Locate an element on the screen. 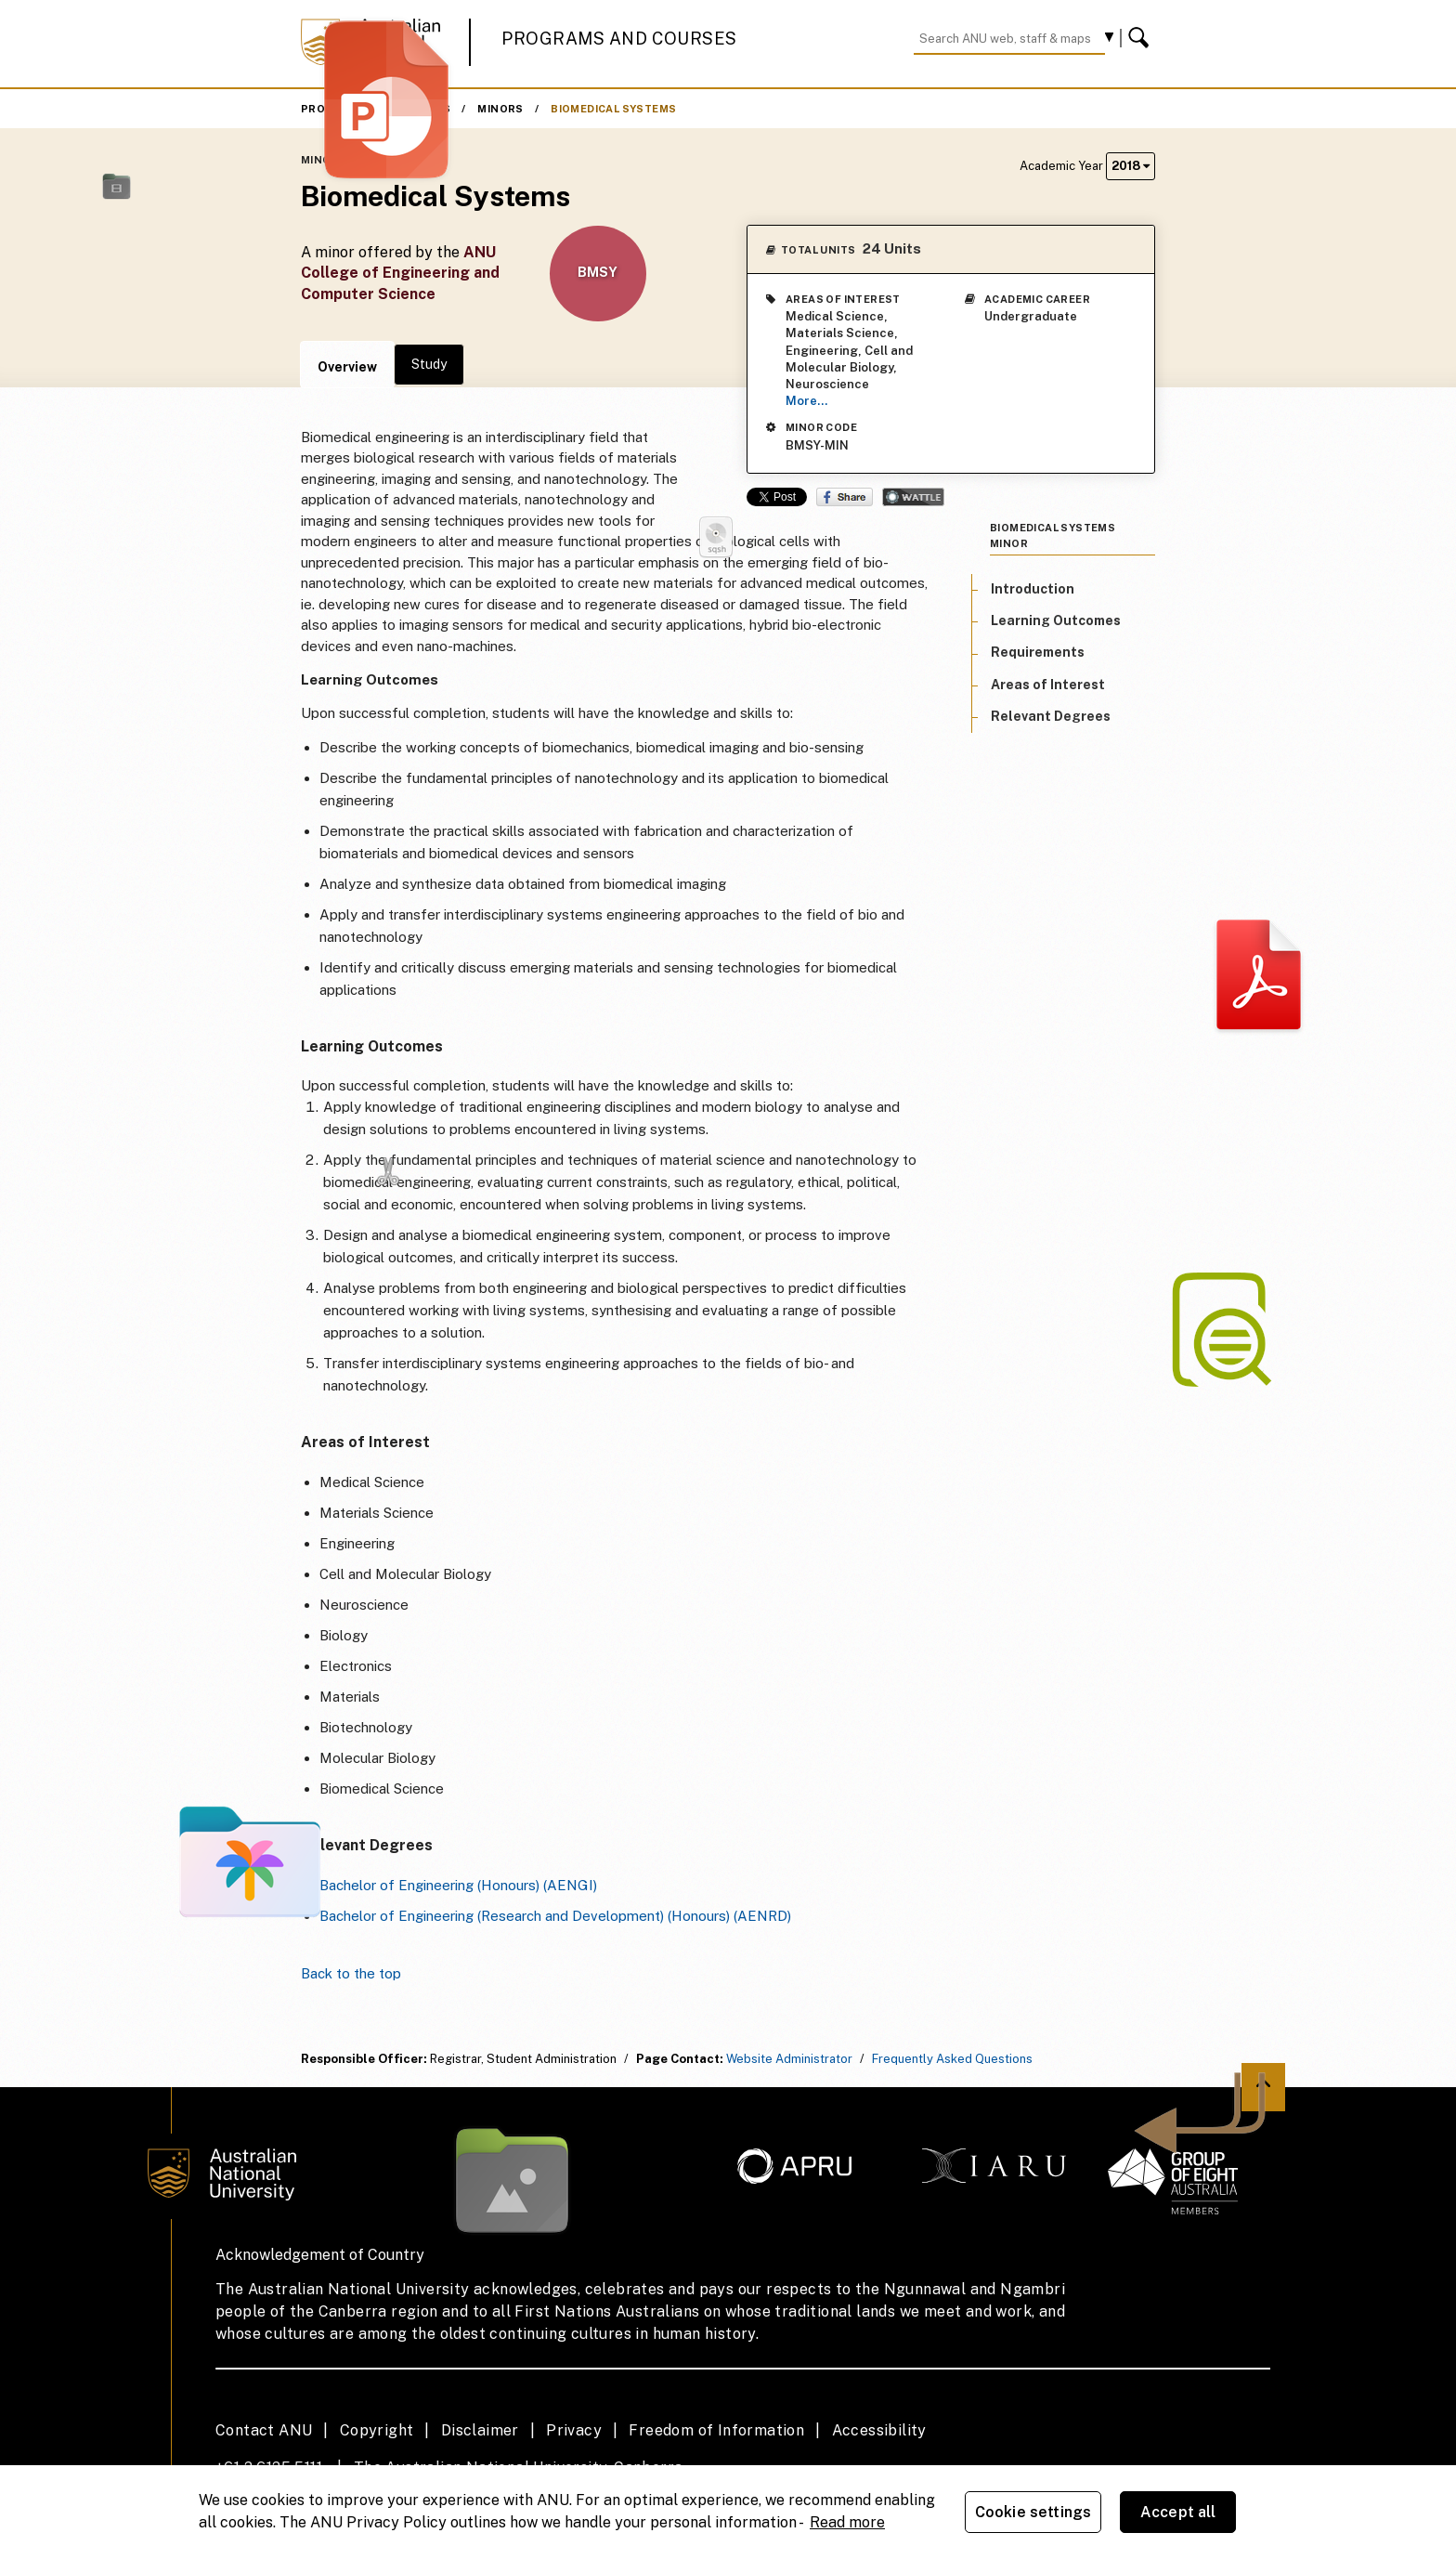 Image resolution: width=1456 pixels, height=2559 pixels. open your pictures folder is located at coordinates (512, 2180).